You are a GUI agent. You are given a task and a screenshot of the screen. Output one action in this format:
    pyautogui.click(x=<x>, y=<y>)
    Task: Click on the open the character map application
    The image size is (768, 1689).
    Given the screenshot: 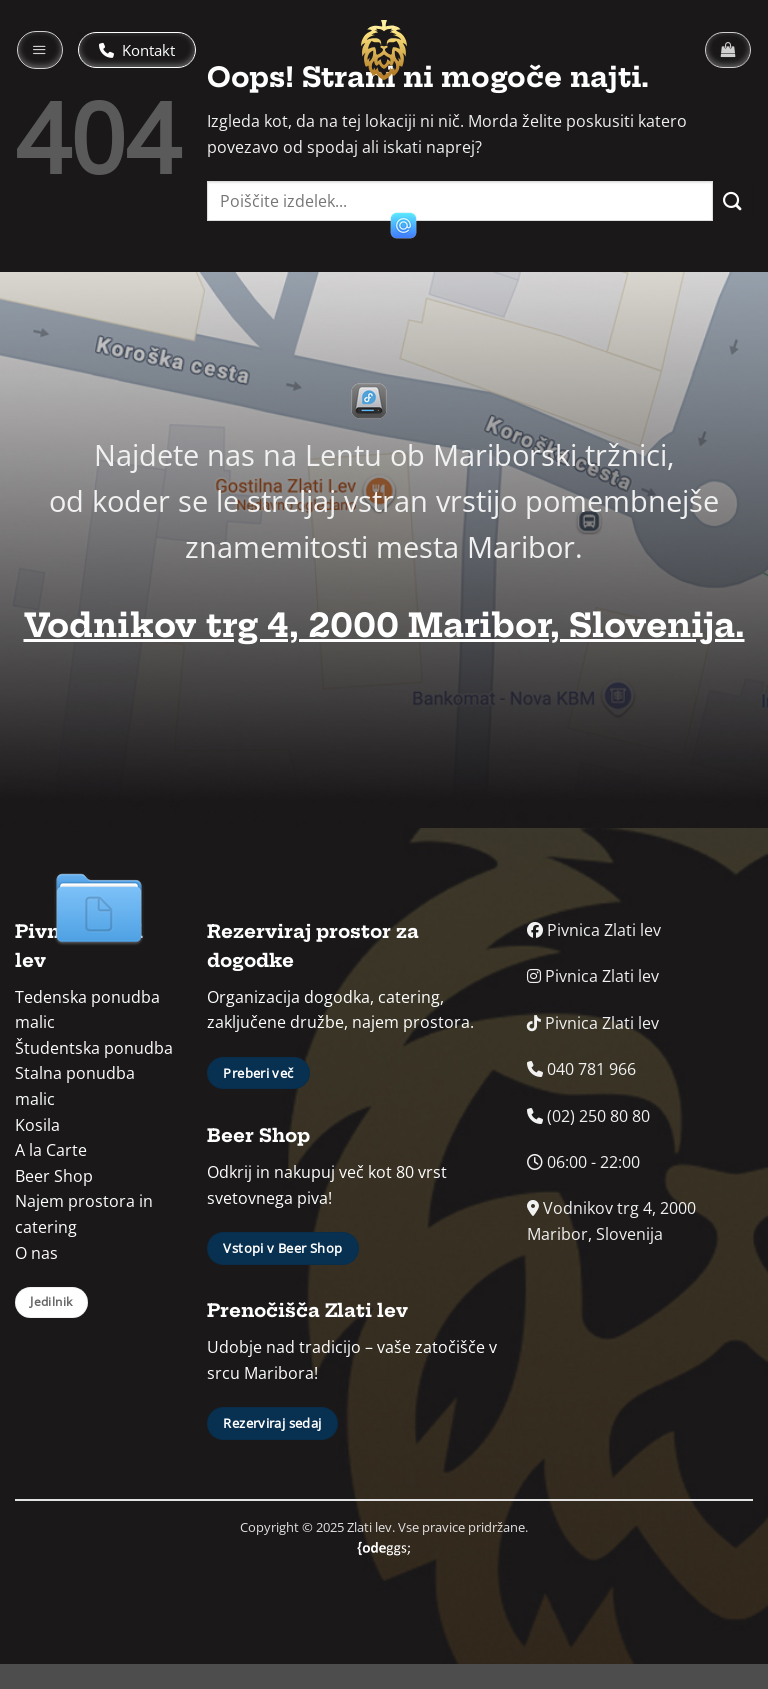 What is the action you would take?
    pyautogui.click(x=403, y=225)
    